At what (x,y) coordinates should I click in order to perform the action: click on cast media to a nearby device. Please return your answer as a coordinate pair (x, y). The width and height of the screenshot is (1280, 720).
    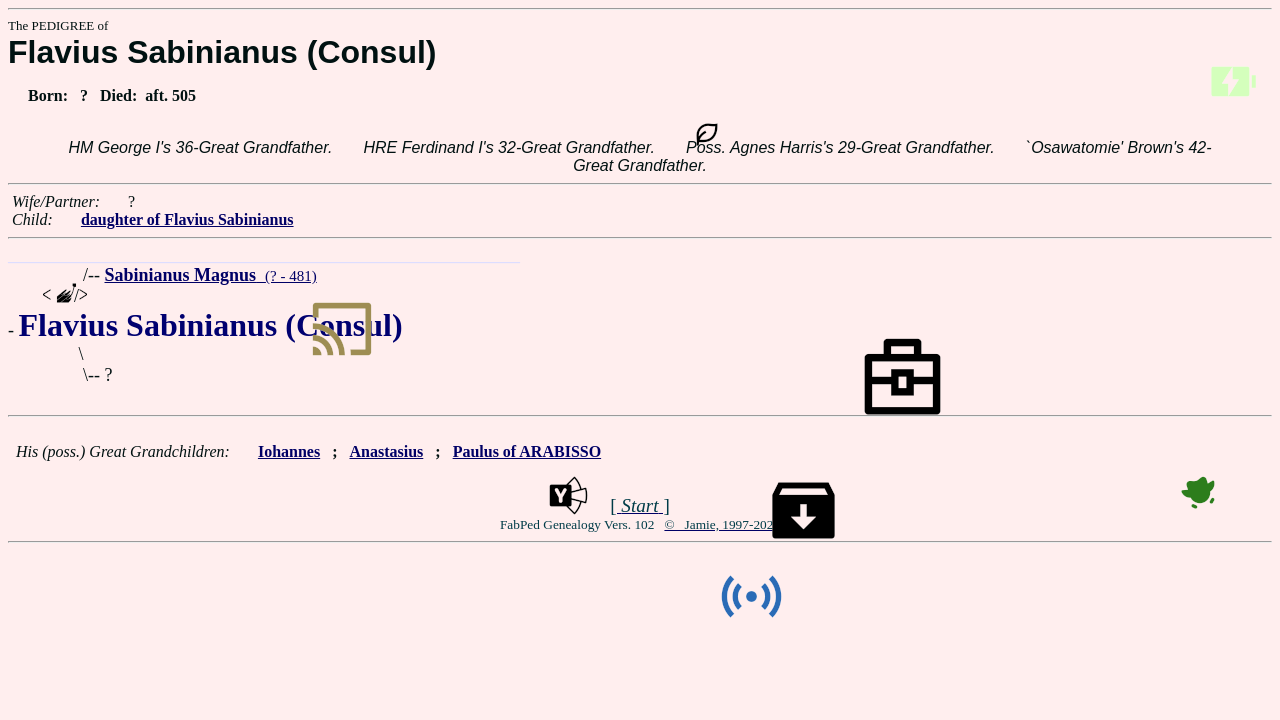
    Looking at the image, I should click on (342, 329).